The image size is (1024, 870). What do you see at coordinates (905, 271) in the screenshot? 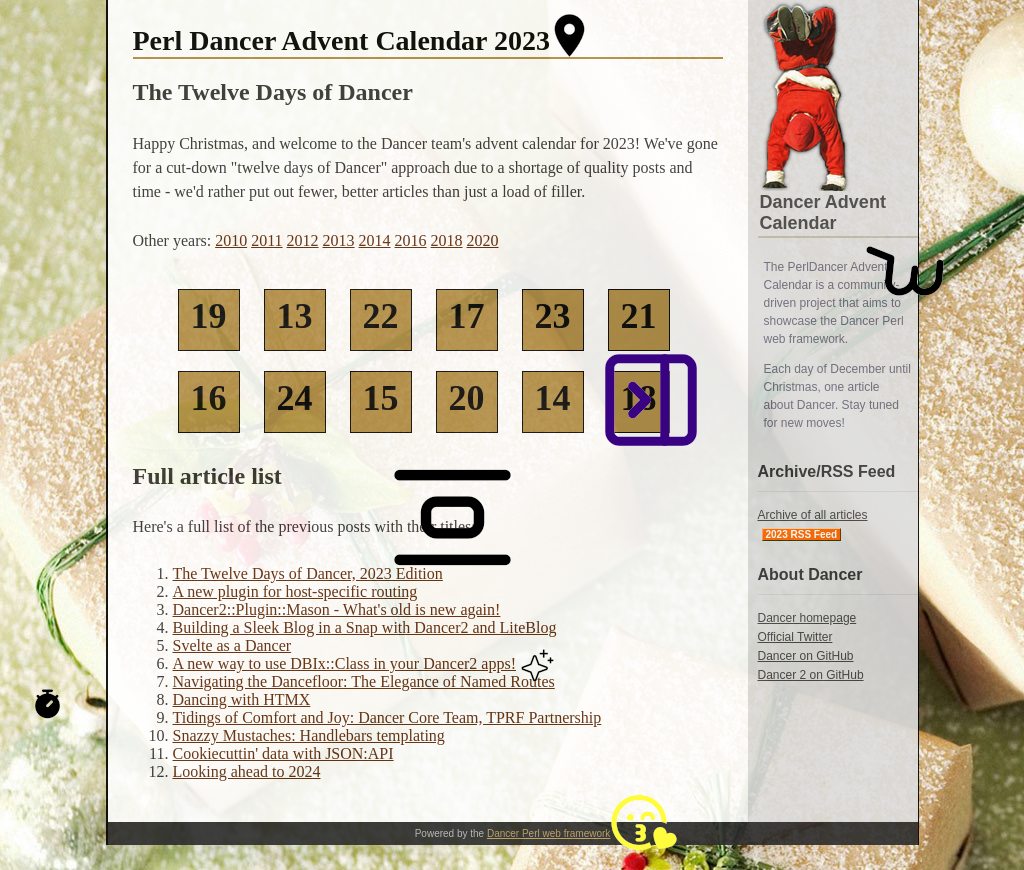
I see `open the Wish shopping app` at bounding box center [905, 271].